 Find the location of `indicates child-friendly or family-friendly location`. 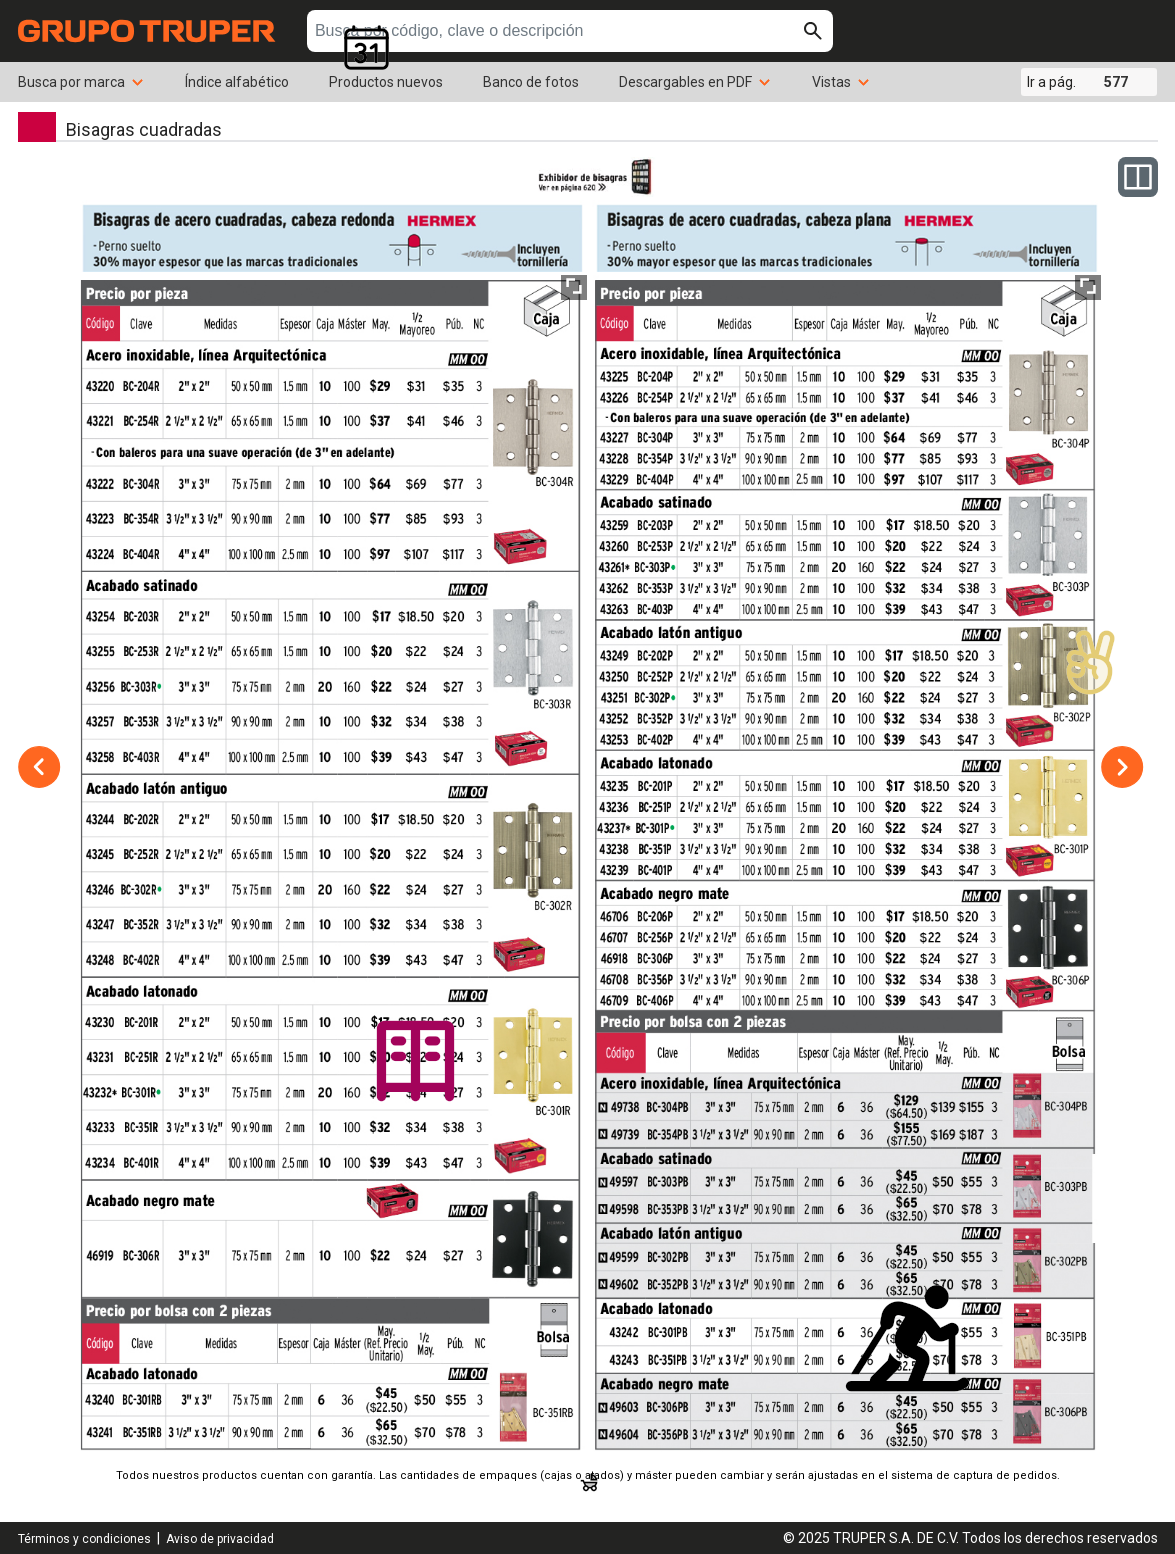

indicates child-friendly or family-friendly location is located at coordinates (589, 1482).